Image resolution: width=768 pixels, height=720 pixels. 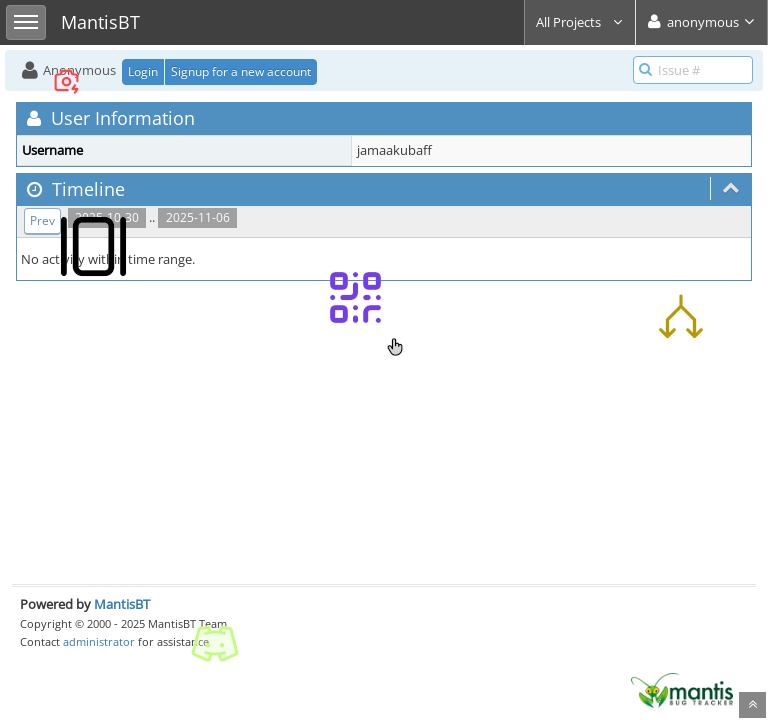 I want to click on split content into multiple paths, so click(x=681, y=318).